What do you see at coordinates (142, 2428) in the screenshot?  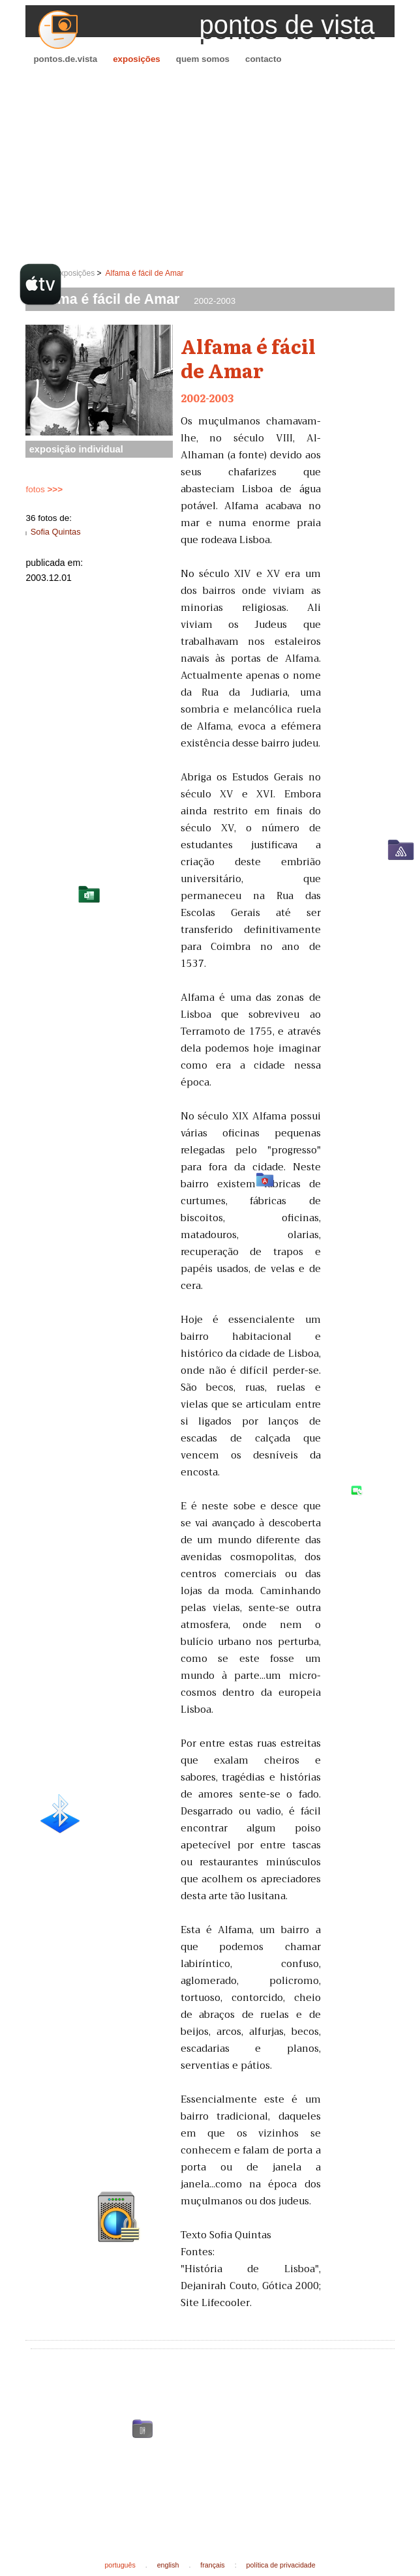 I see `open templates folder` at bounding box center [142, 2428].